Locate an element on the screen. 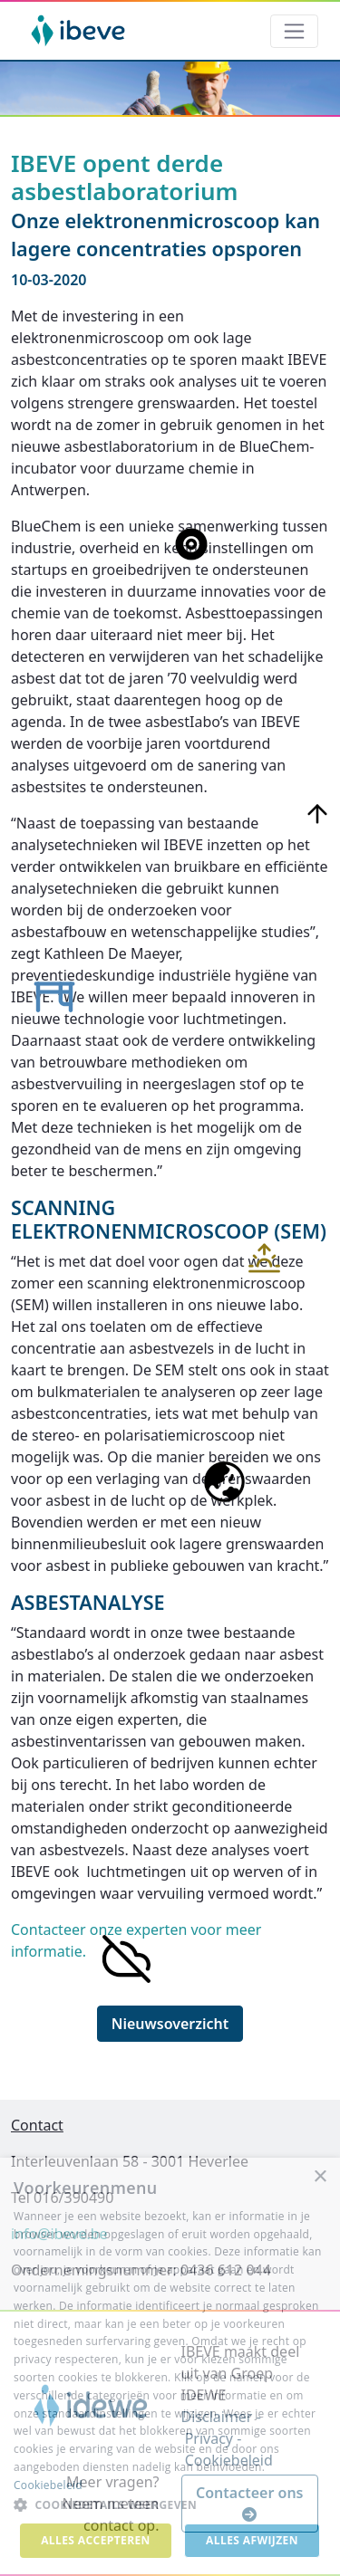 The height and width of the screenshot is (2576, 340). indicates offline mode or no cloud connection is located at coordinates (126, 1958).